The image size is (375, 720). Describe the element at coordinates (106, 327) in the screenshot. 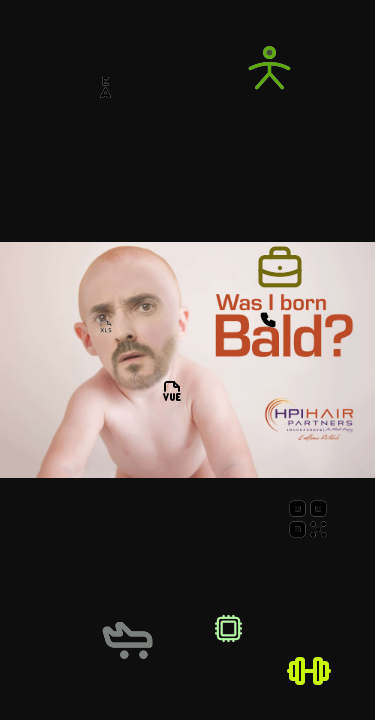

I see `open an excel spreadsheet file` at that location.